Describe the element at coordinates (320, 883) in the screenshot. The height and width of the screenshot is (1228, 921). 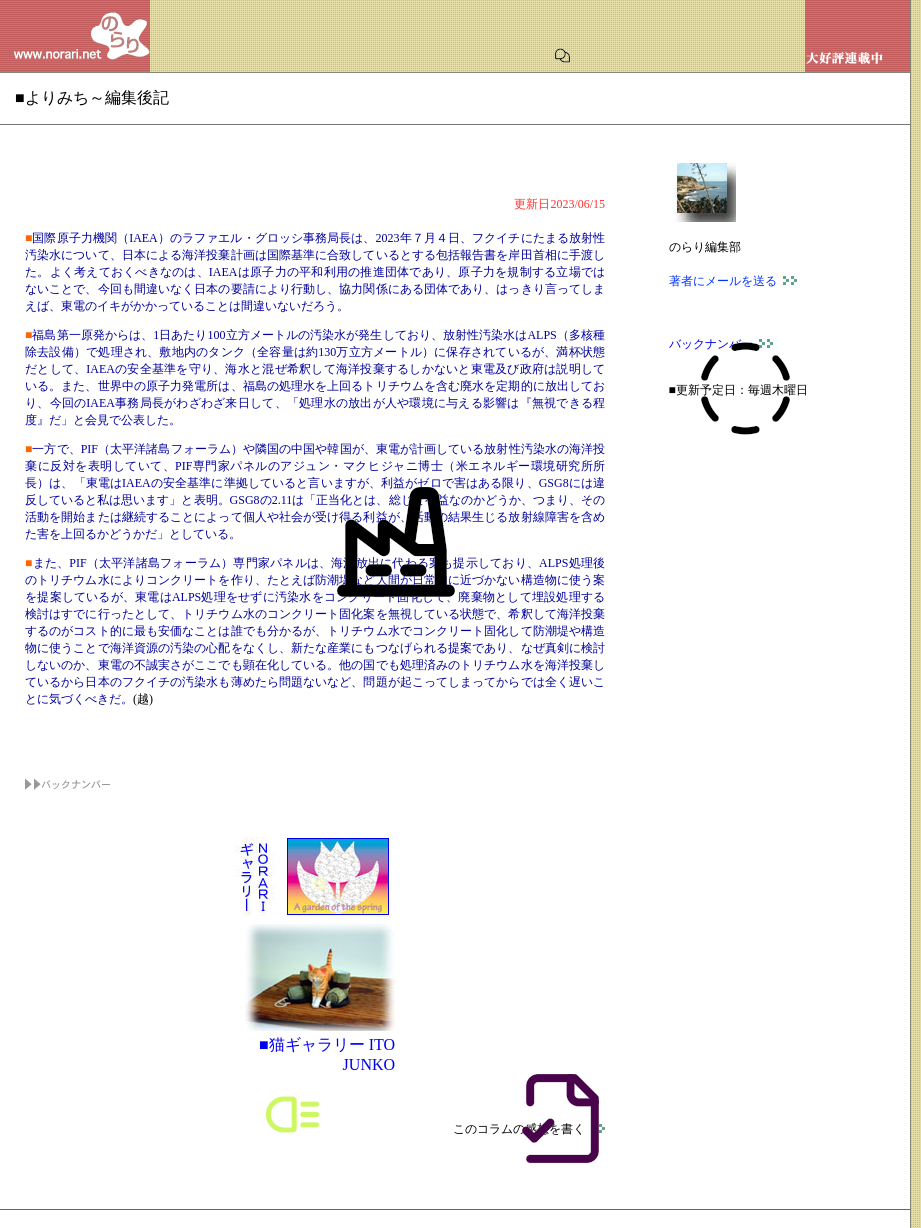
I see `access video or movie library` at that location.